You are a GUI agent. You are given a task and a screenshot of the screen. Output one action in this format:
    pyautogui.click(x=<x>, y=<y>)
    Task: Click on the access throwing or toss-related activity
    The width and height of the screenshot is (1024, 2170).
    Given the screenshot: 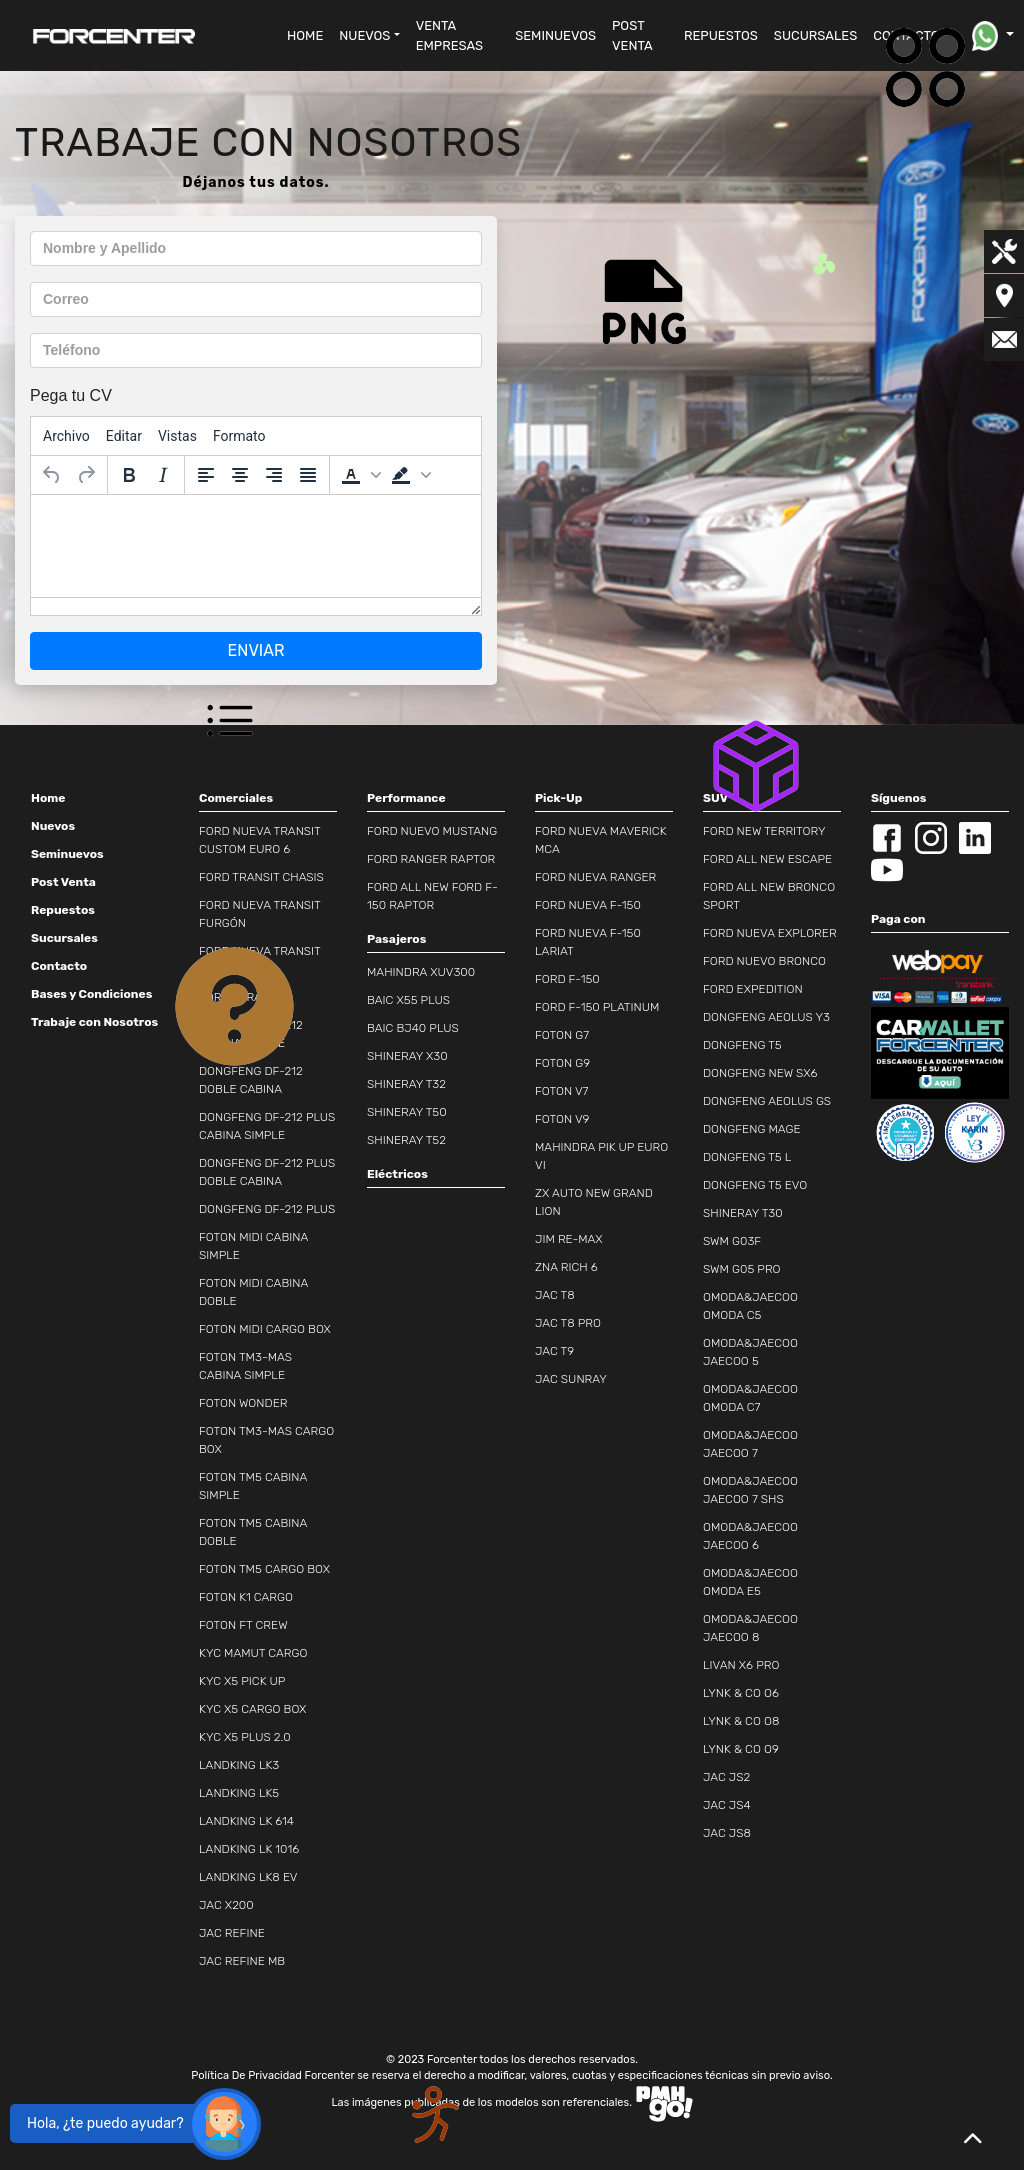 What is the action you would take?
    pyautogui.click(x=433, y=2113)
    